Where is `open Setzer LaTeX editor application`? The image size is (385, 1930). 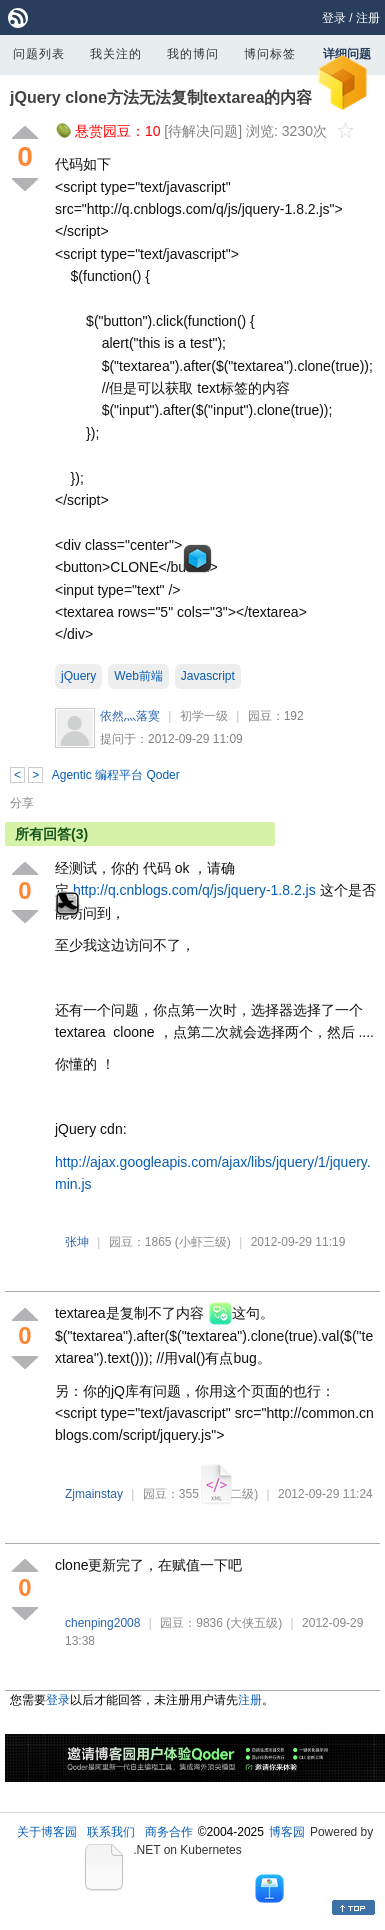 open Setzer LaTeX editor application is located at coordinates (67, 903).